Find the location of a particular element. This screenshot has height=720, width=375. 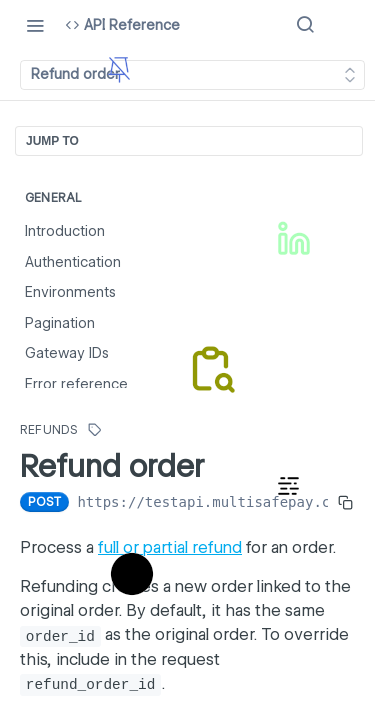

close or dismiss a dialog is located at coordinates (132, 574).